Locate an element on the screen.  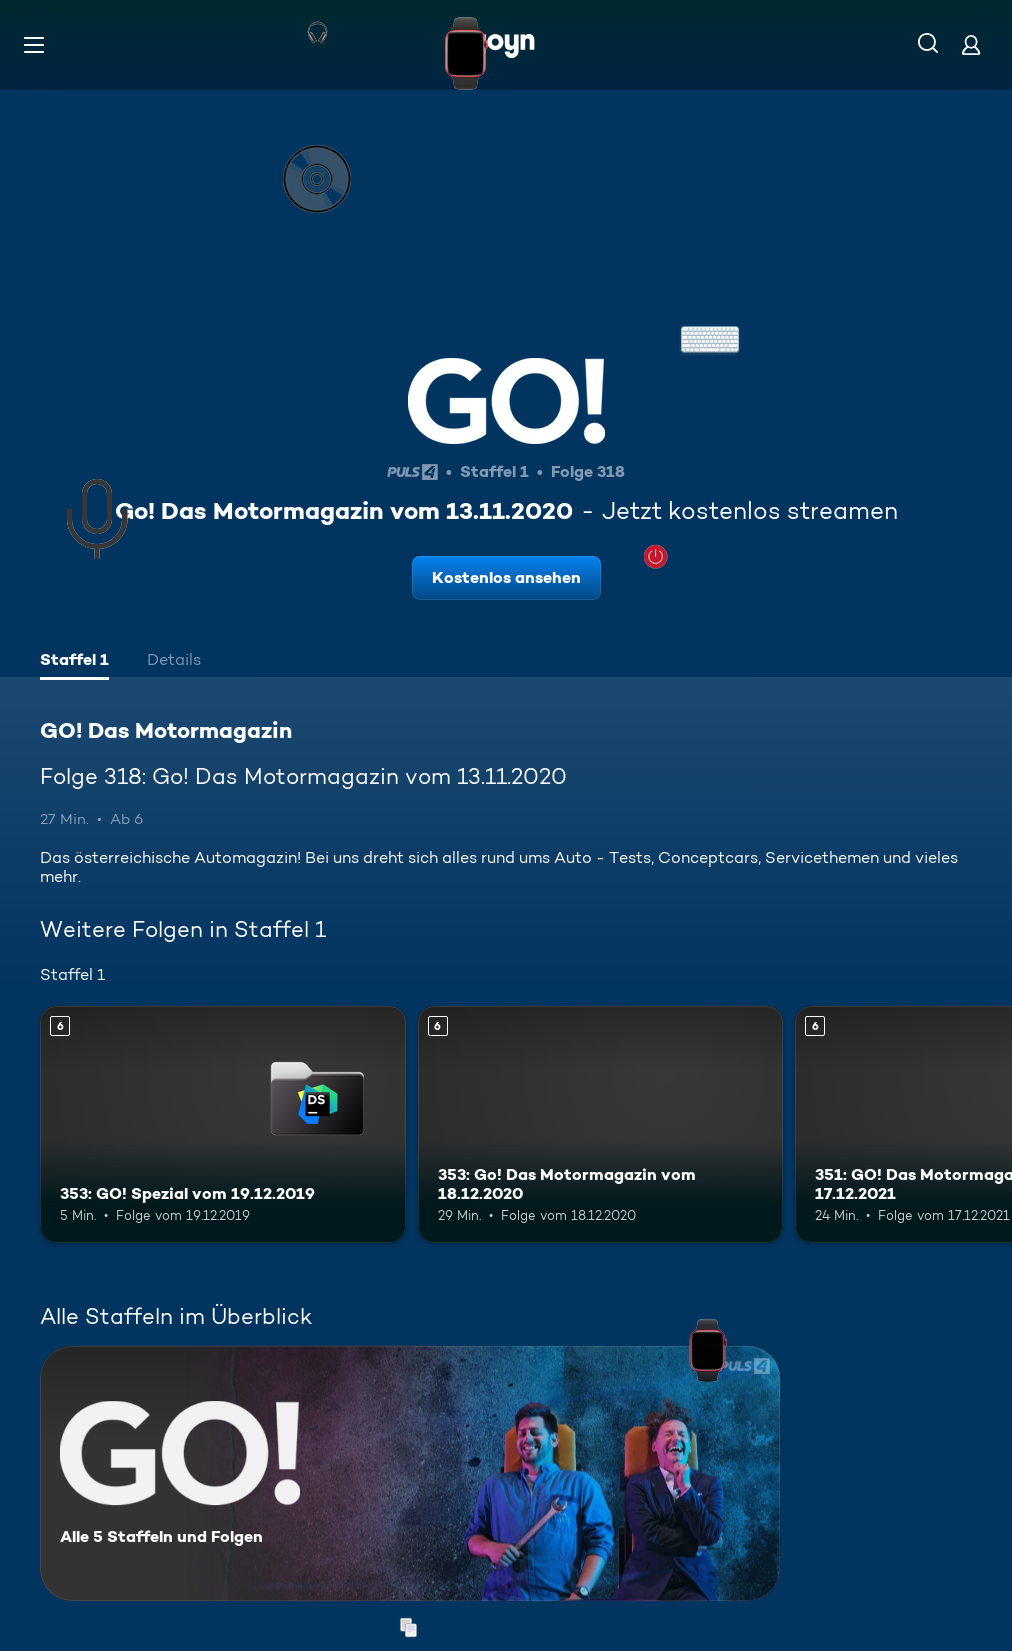
copy selected content to clipboard is located at coordinates (408, 1627).